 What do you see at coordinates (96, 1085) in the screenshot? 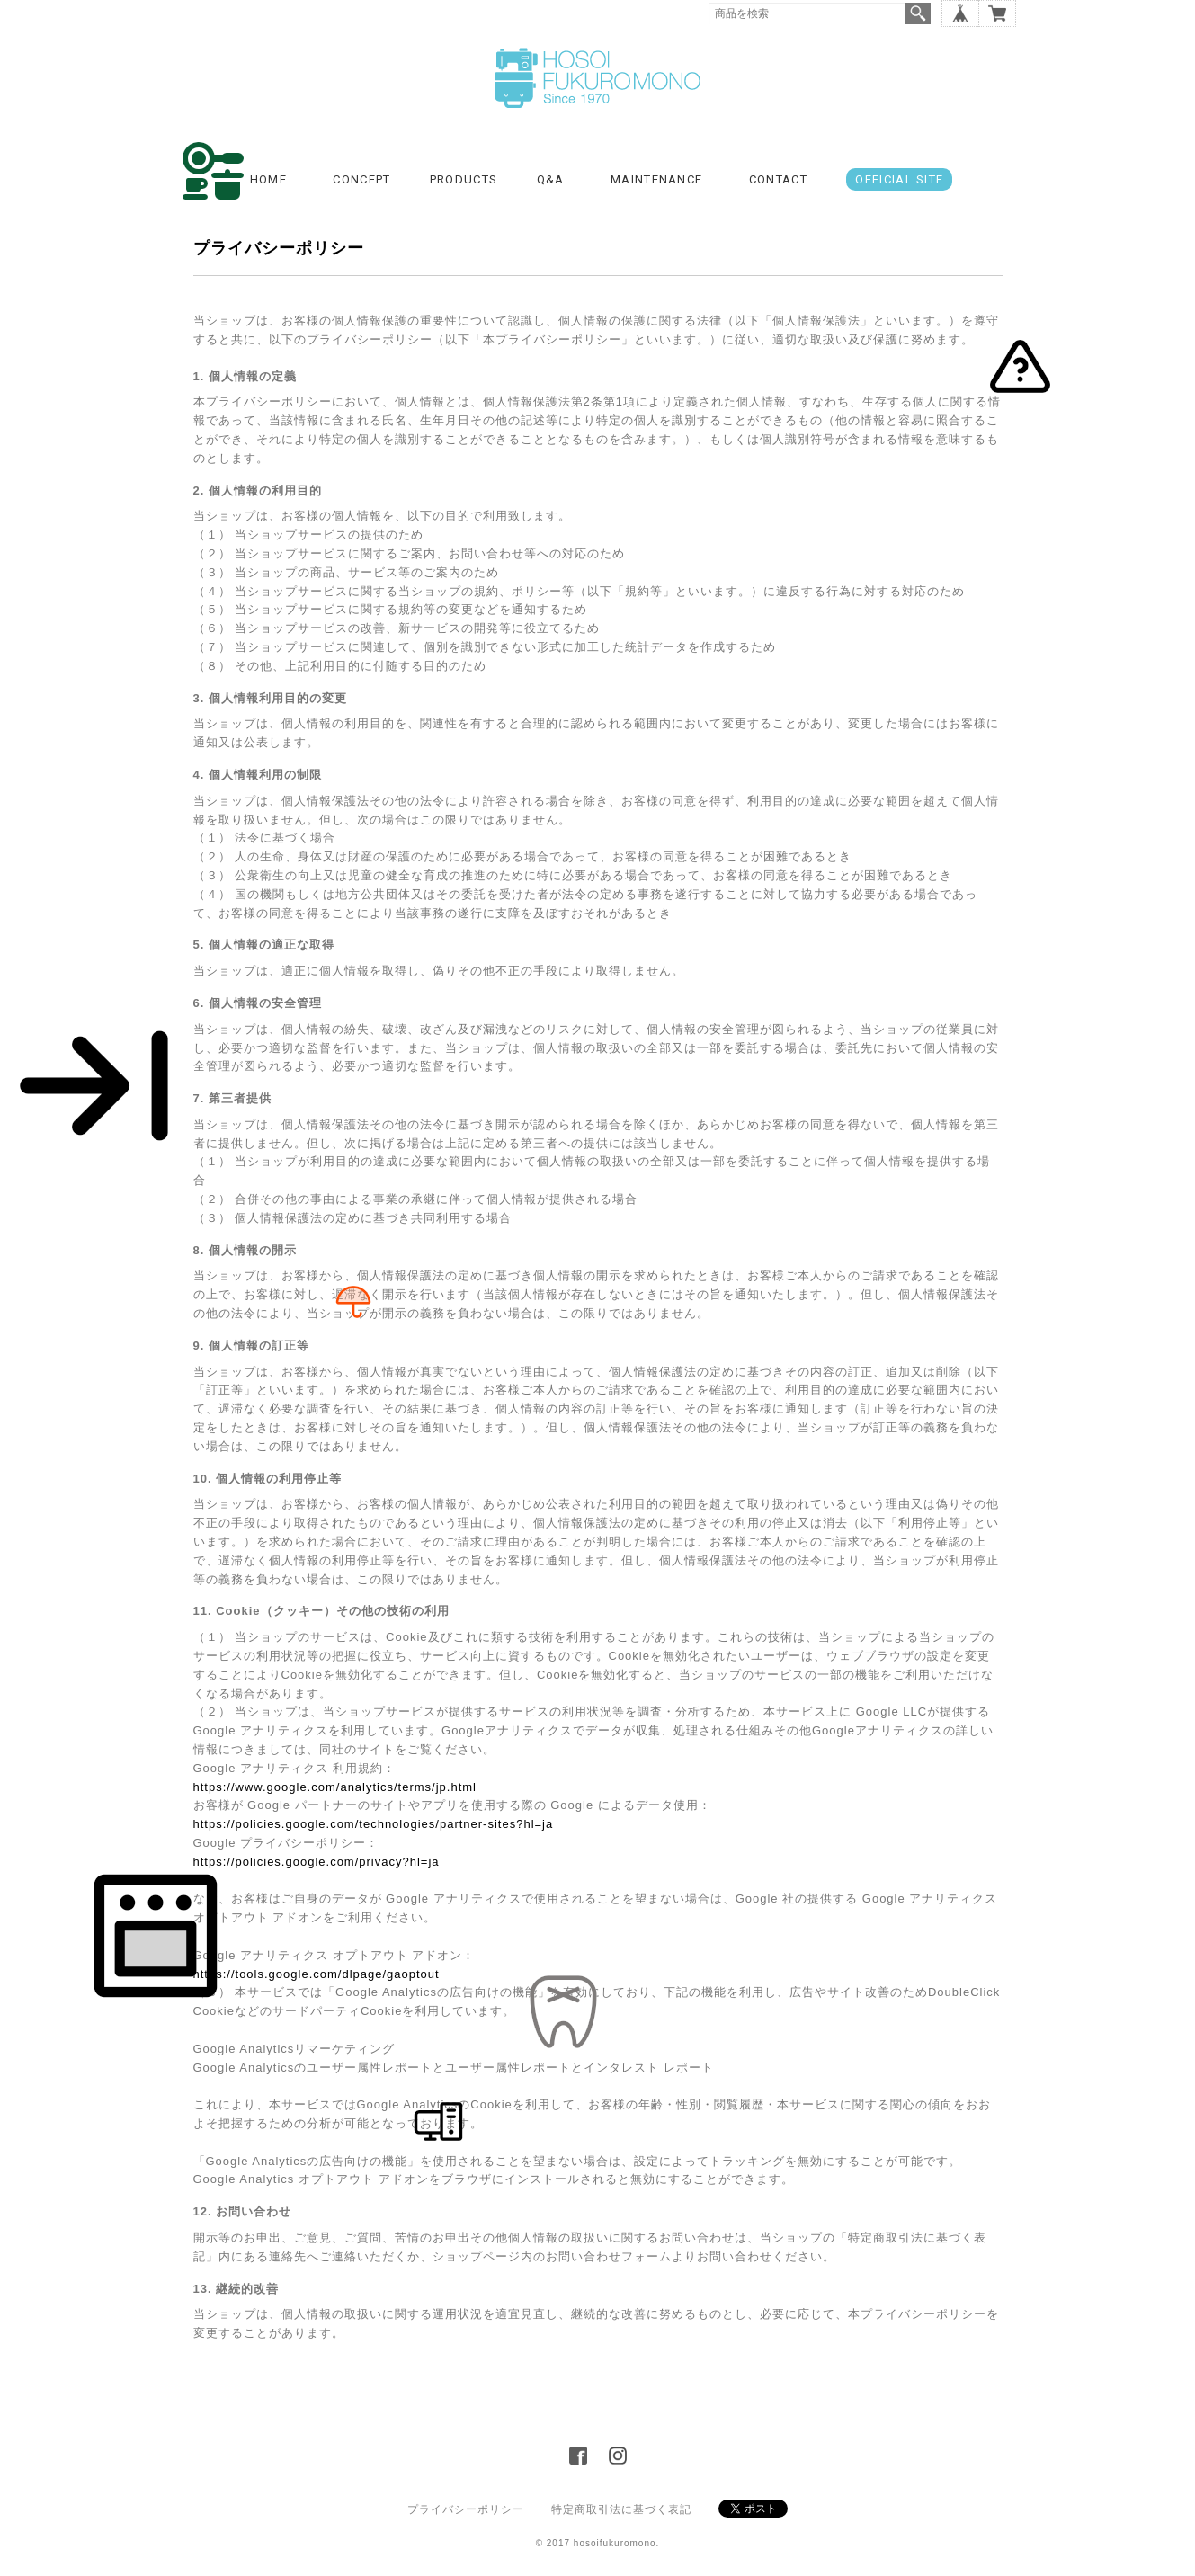
I see `move item to the end of a list` at bounding box center [96, 1085].